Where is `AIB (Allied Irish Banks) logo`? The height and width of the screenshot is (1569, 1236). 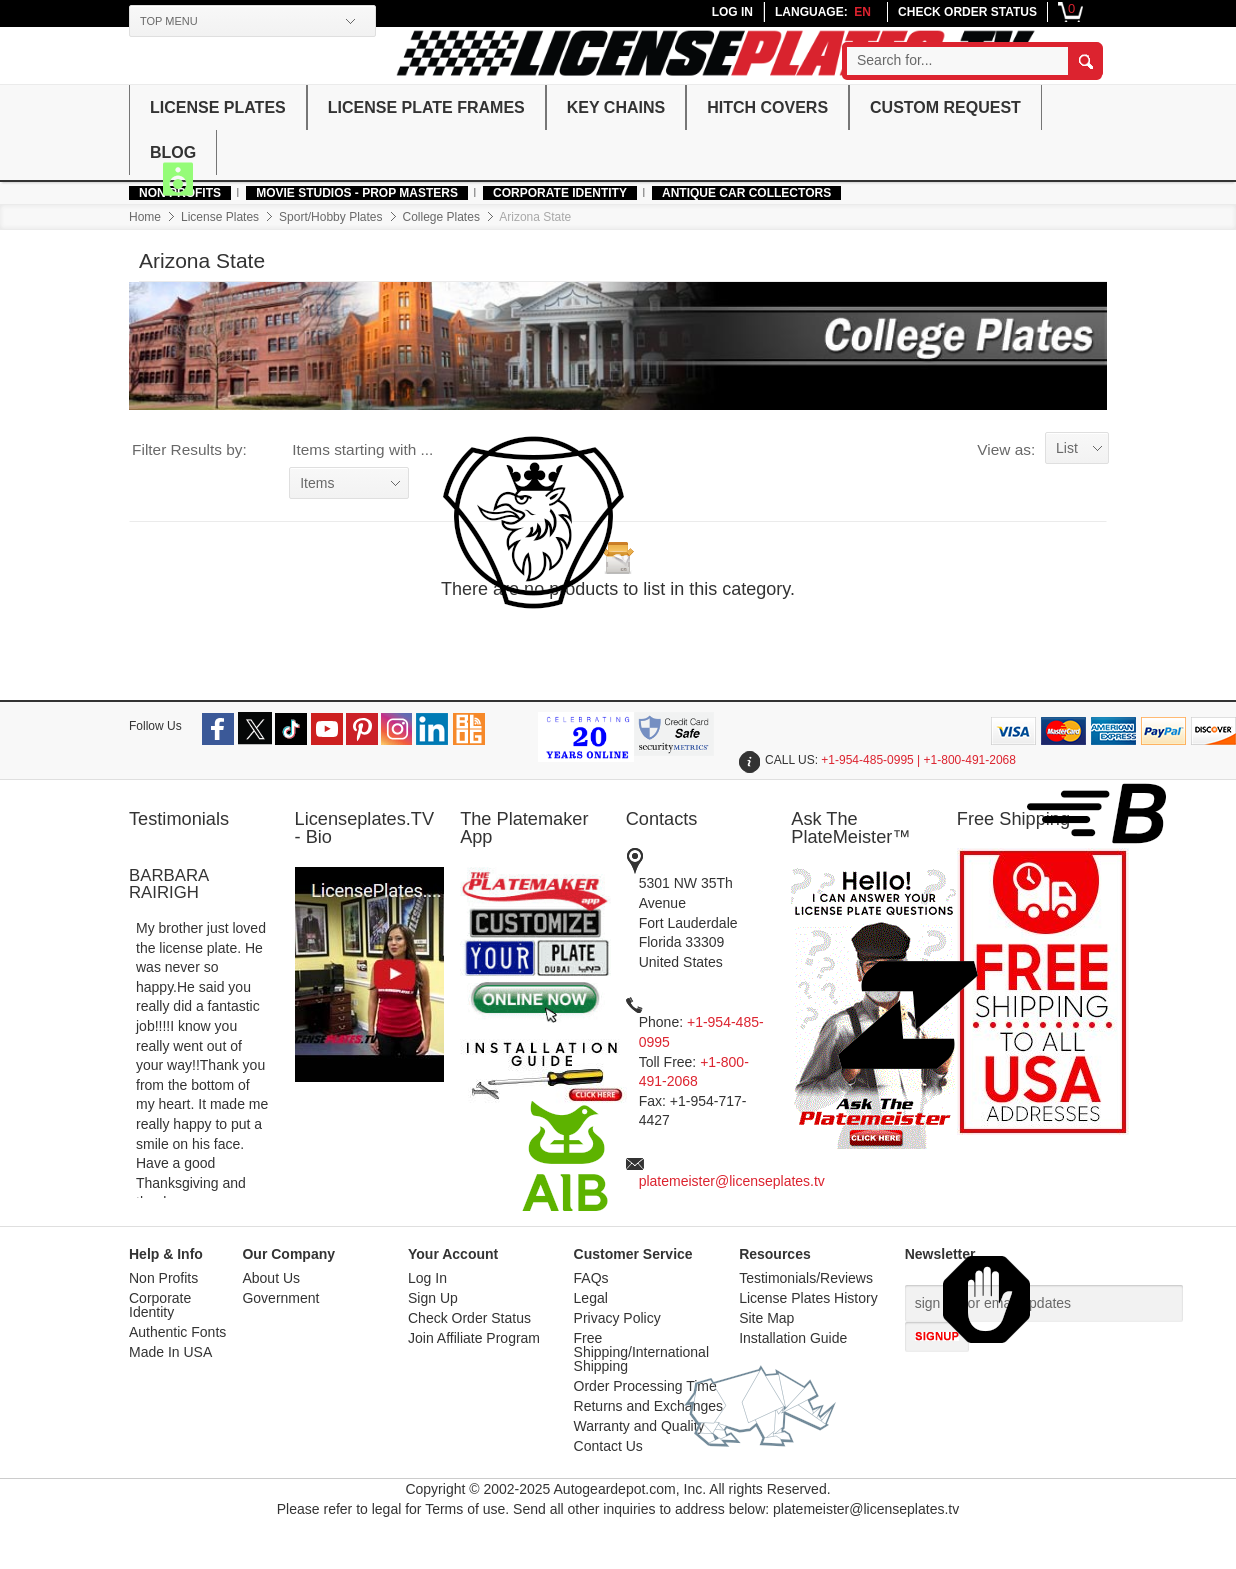
AIB (Allied Irish Banks) logo is located at coordinates (565, 1156).